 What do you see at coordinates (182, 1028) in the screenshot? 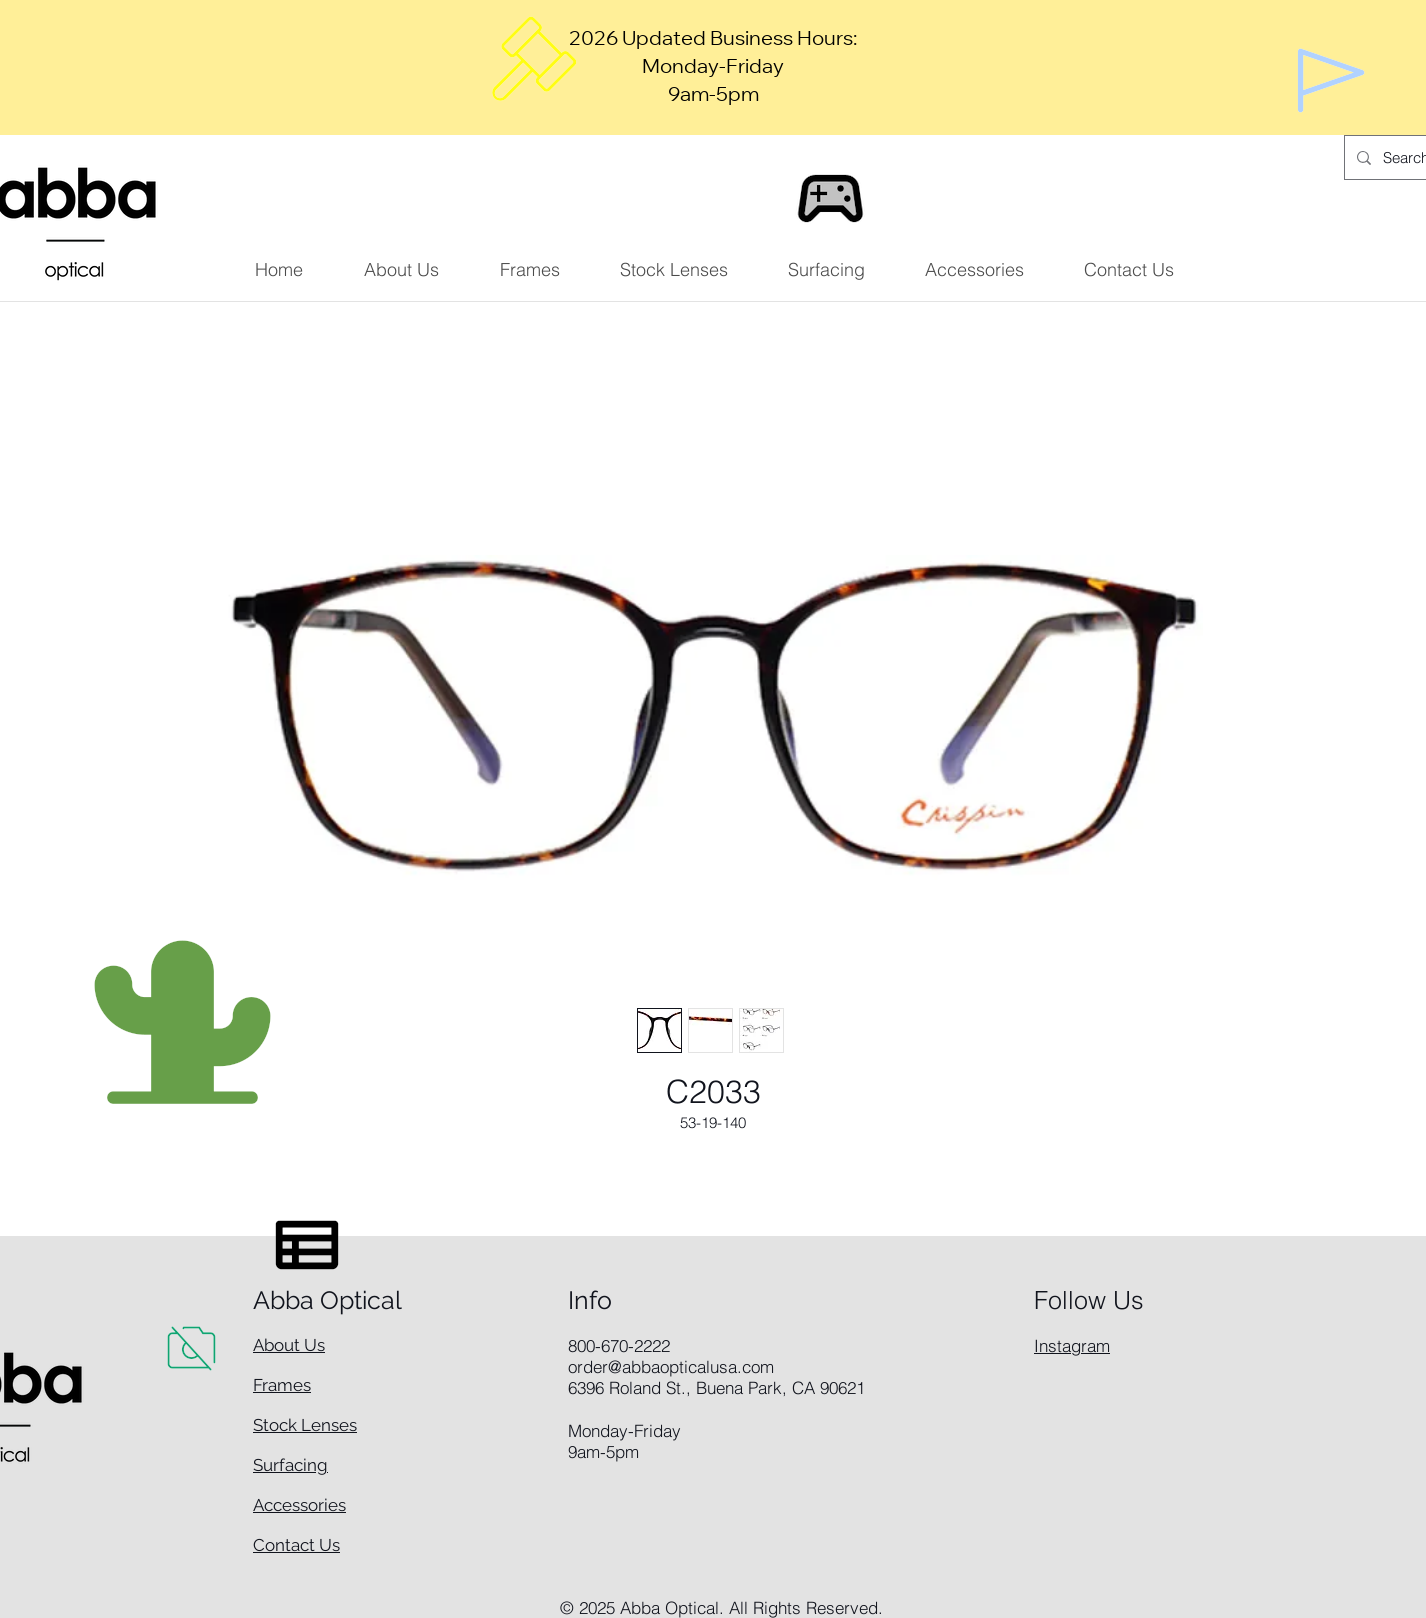
I see `indicates desert or arid climate category` at bounding box center [182, 1028].